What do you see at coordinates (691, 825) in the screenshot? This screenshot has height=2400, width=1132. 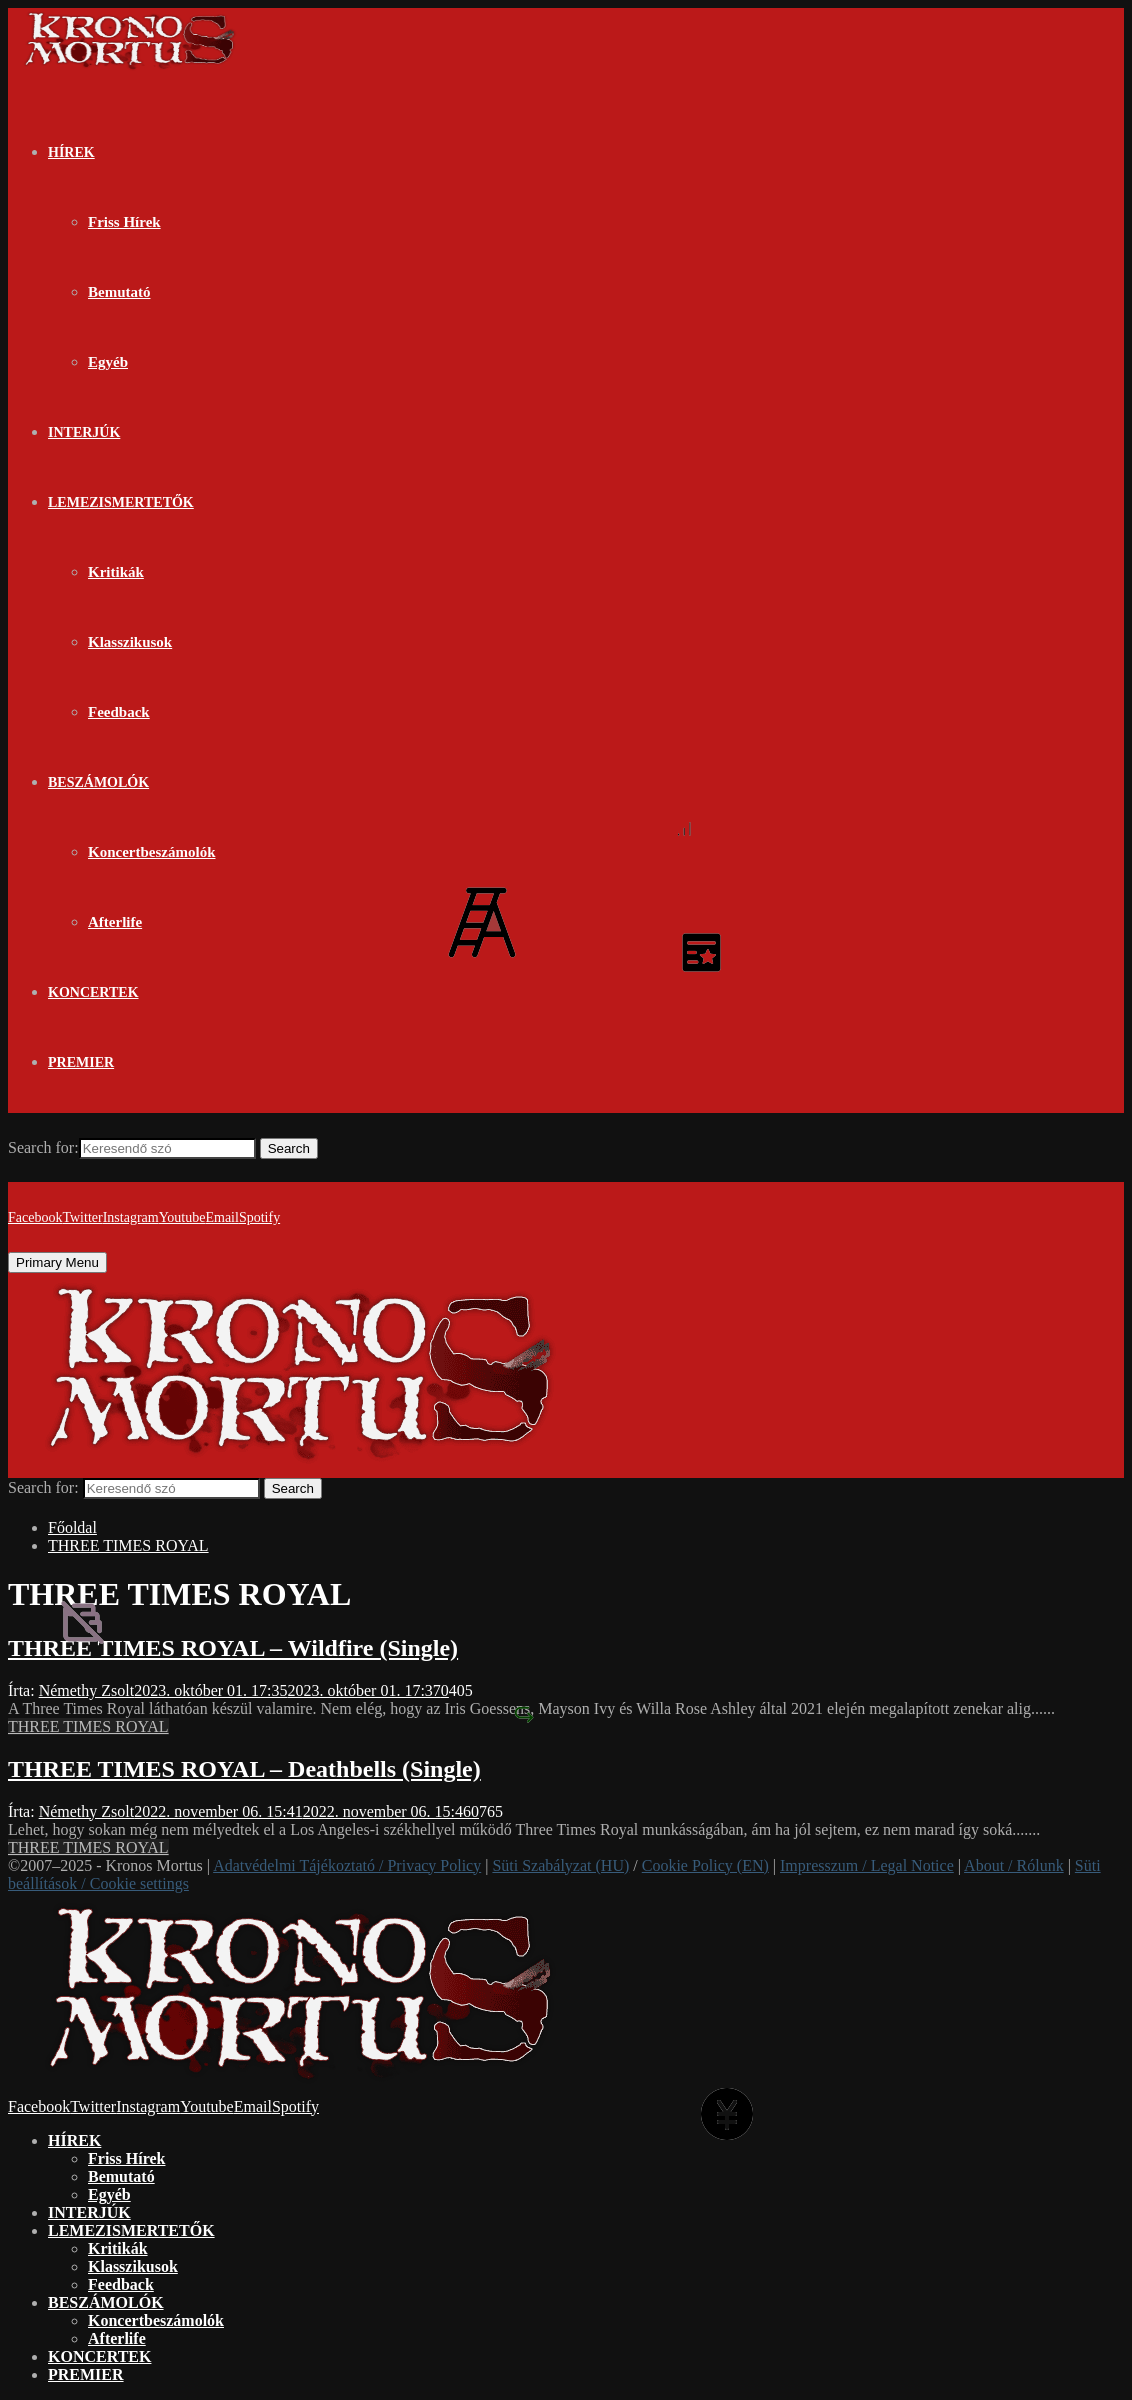 I see `indicates medium cellular signal strength` at bounding box center [691, 825].